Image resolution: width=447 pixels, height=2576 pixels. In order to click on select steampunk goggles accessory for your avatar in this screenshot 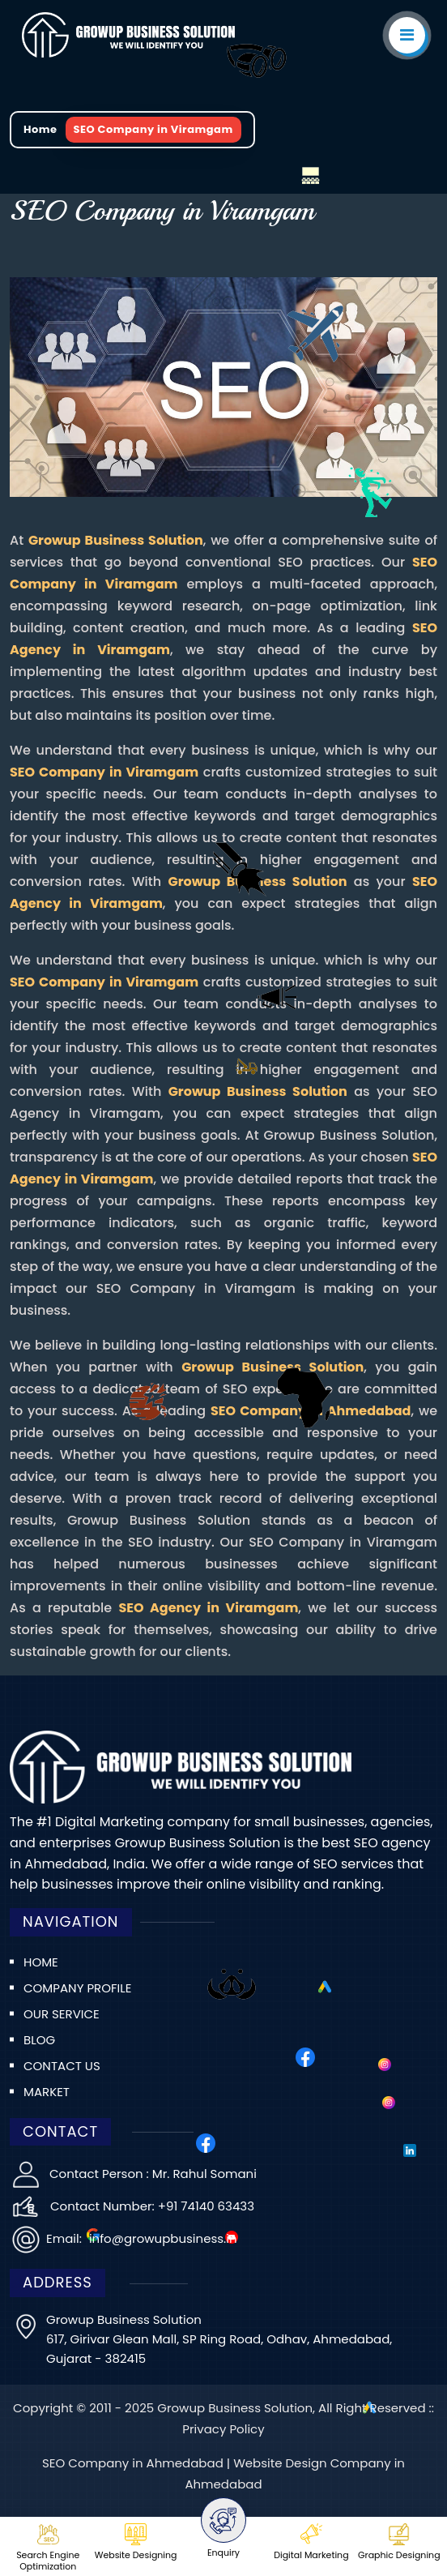, I will do `click(257, 61)`.